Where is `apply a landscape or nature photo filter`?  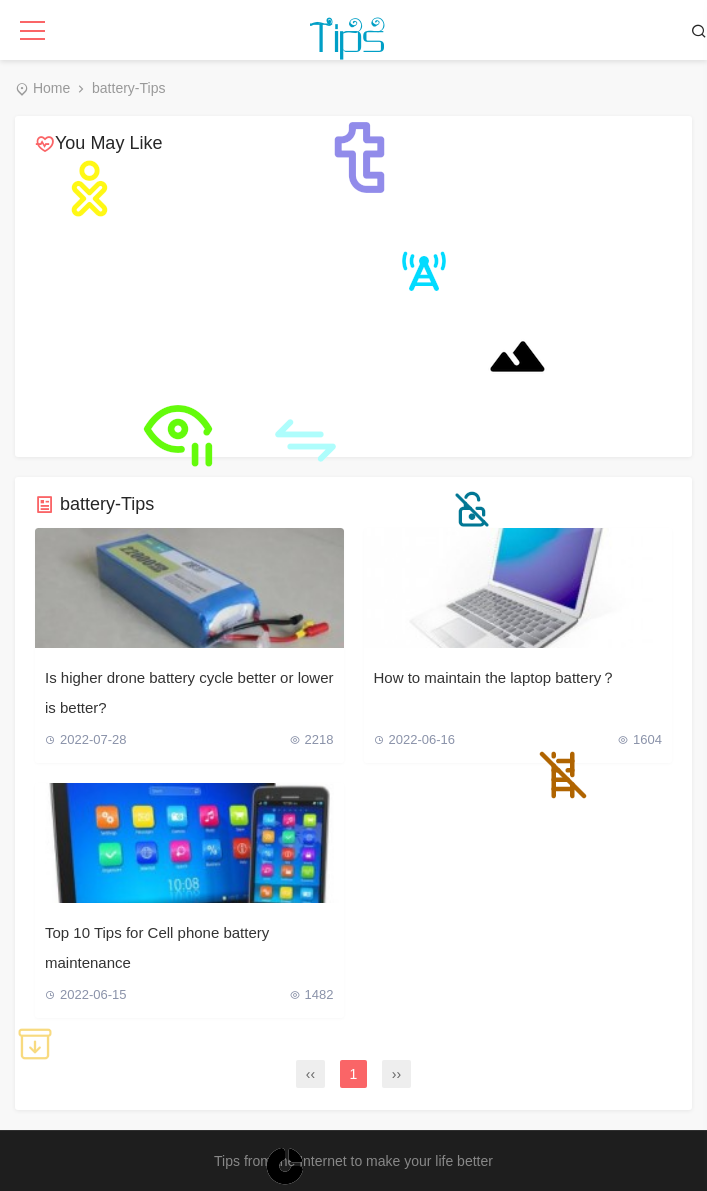
apply a landscape or nature photo filter is located at coordinates (517, 355).